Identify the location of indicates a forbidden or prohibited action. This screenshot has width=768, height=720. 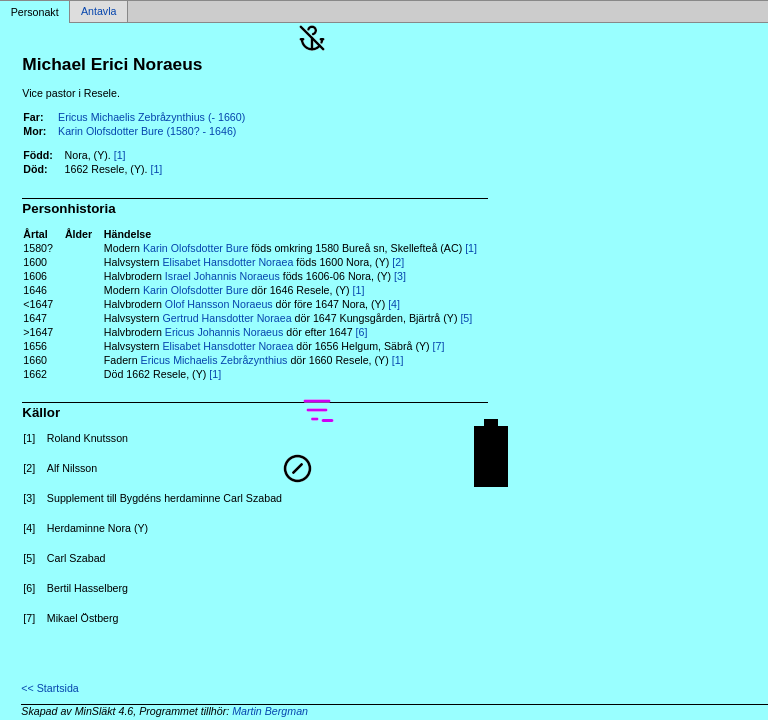
(297, 468).